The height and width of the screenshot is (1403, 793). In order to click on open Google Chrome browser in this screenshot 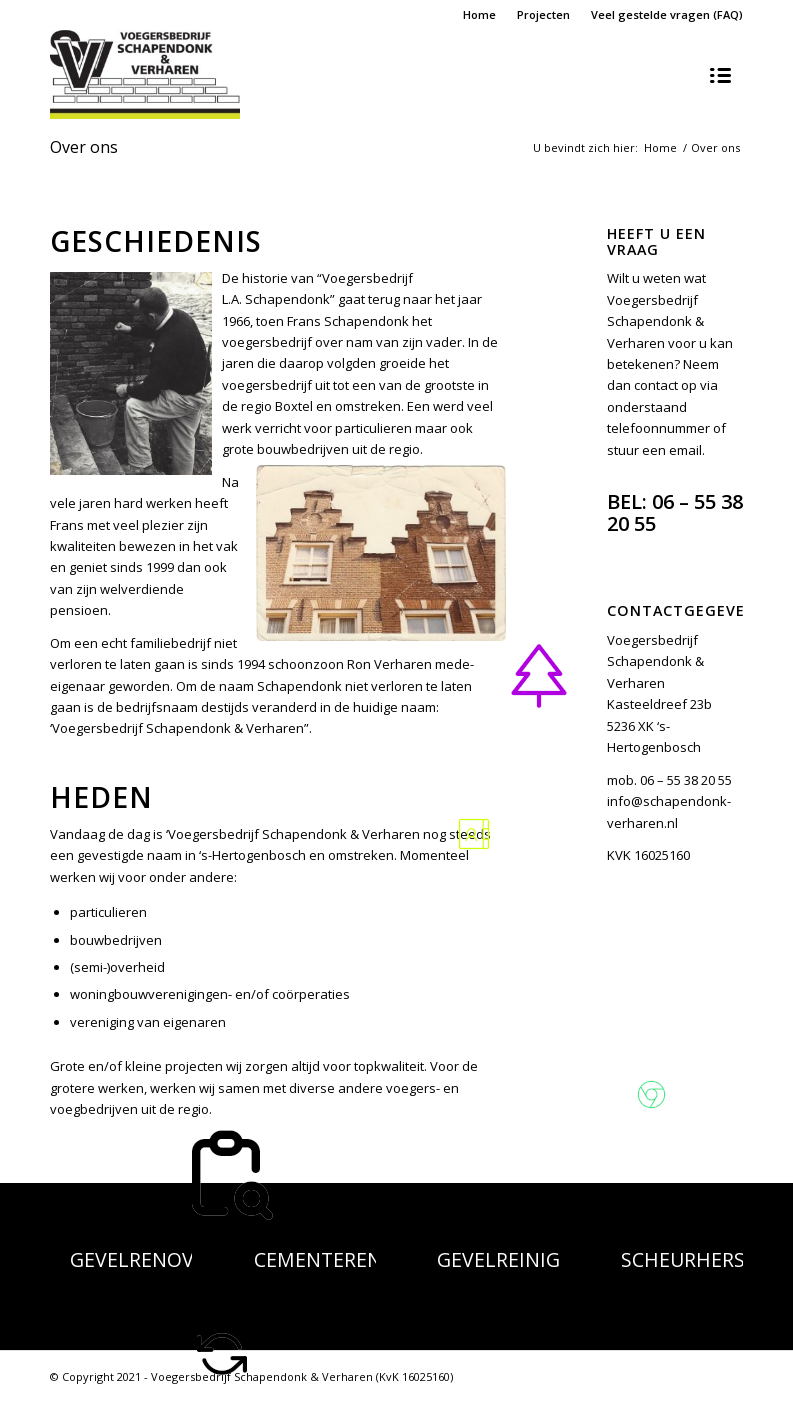, I will do `click(651, 1094)`.